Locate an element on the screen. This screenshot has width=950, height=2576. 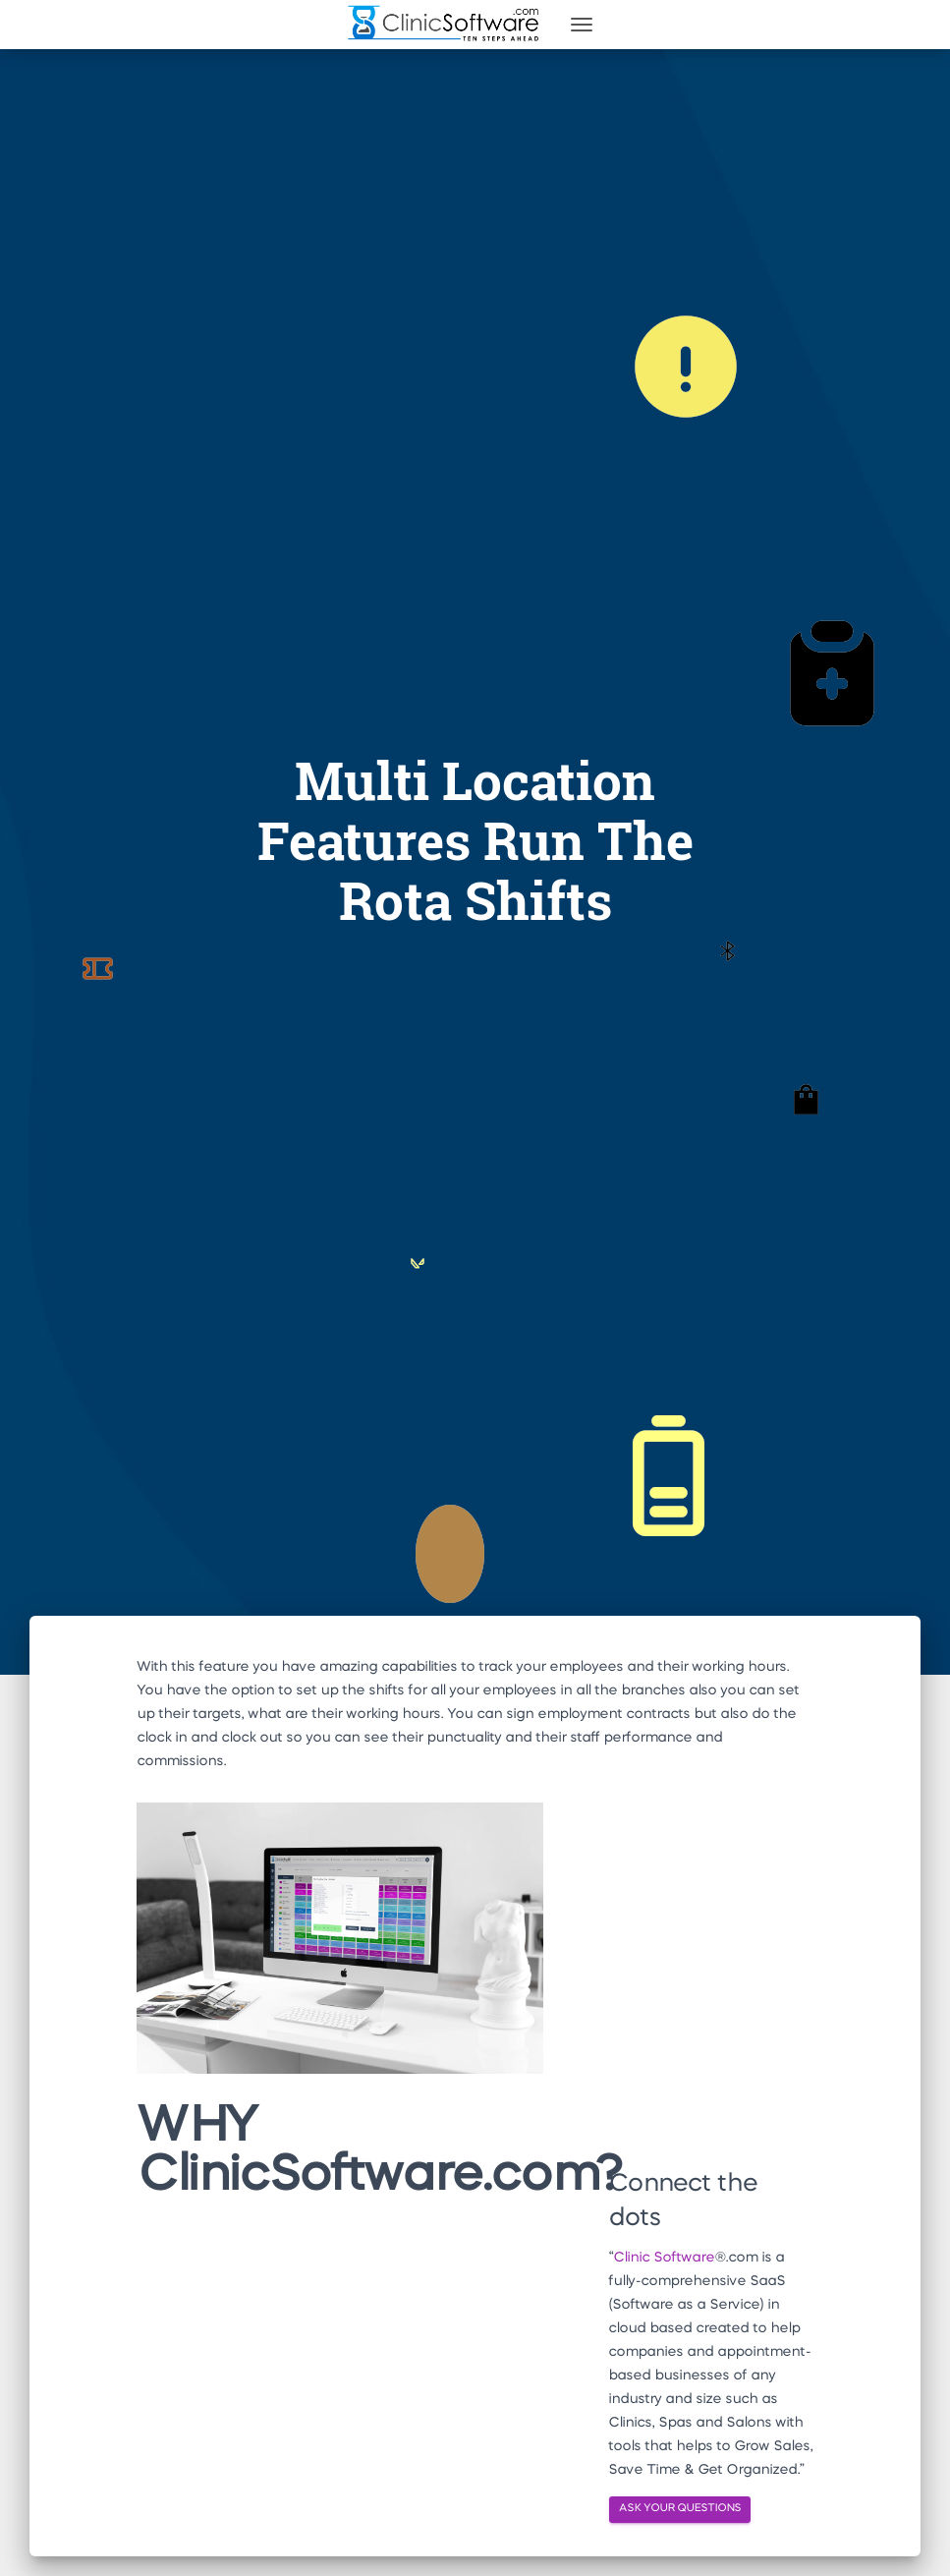
add new item to clipboard is located at coordinates (832, 673).